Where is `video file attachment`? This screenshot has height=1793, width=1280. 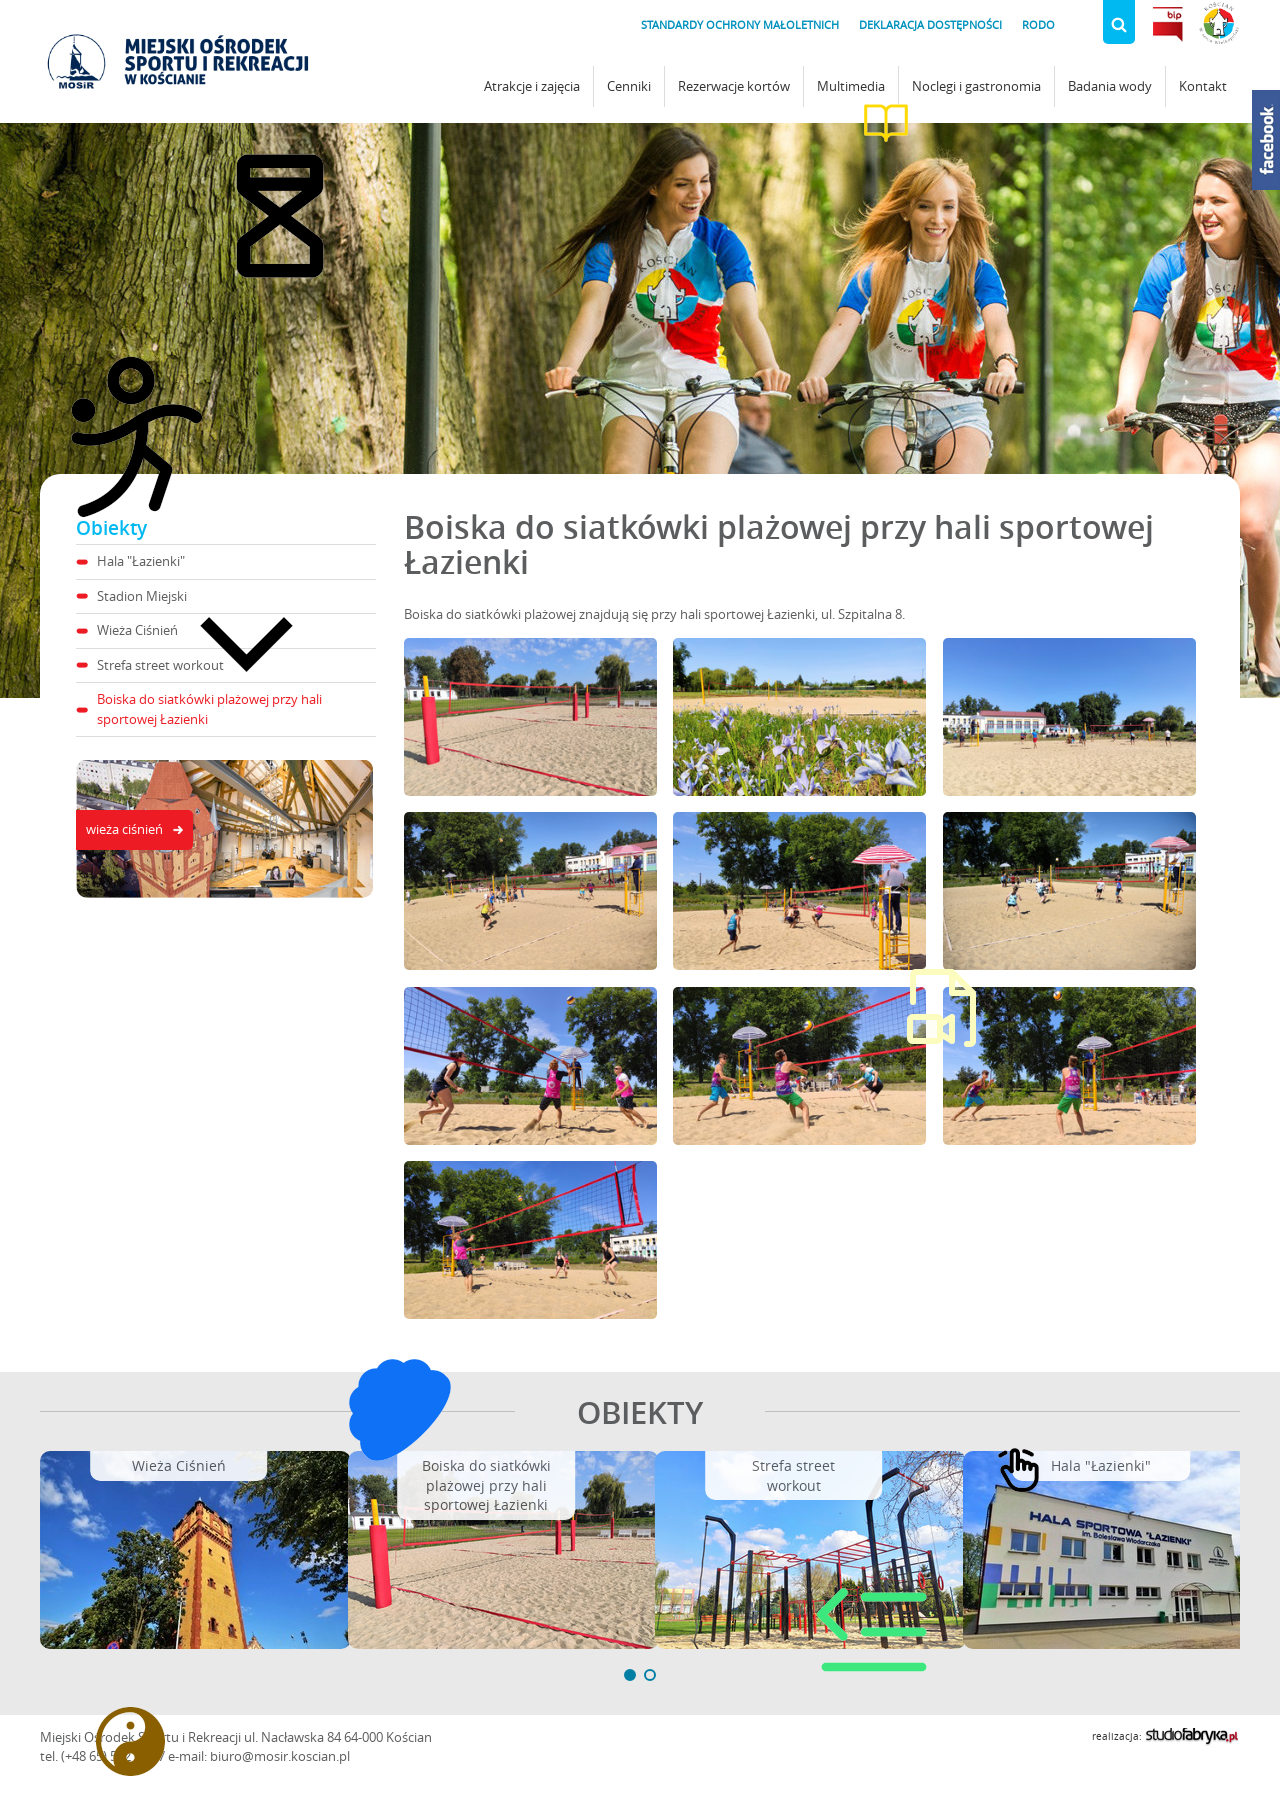 video file attachment is located at coordinates (943, 1008).